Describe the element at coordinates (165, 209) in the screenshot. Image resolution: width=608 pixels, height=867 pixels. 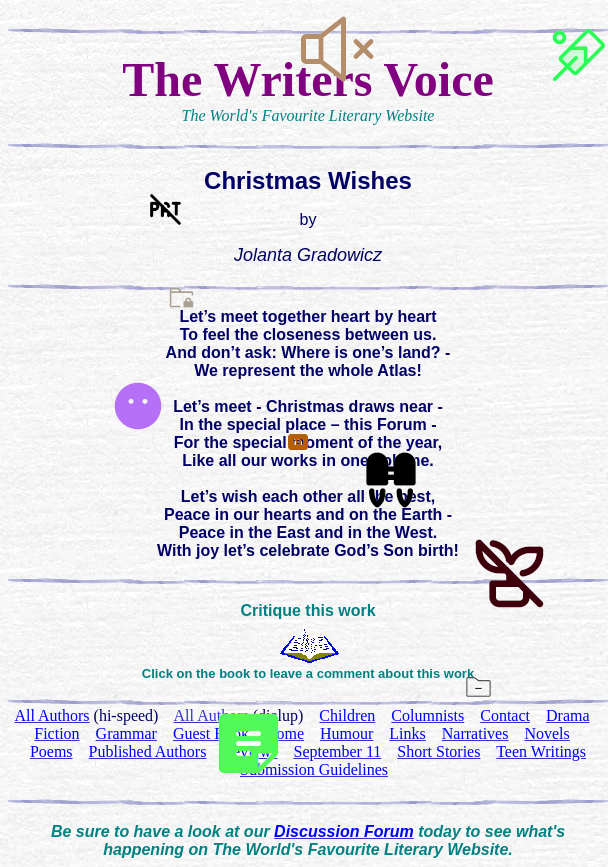
I see `http patch request disabled or unavailable` at that location.